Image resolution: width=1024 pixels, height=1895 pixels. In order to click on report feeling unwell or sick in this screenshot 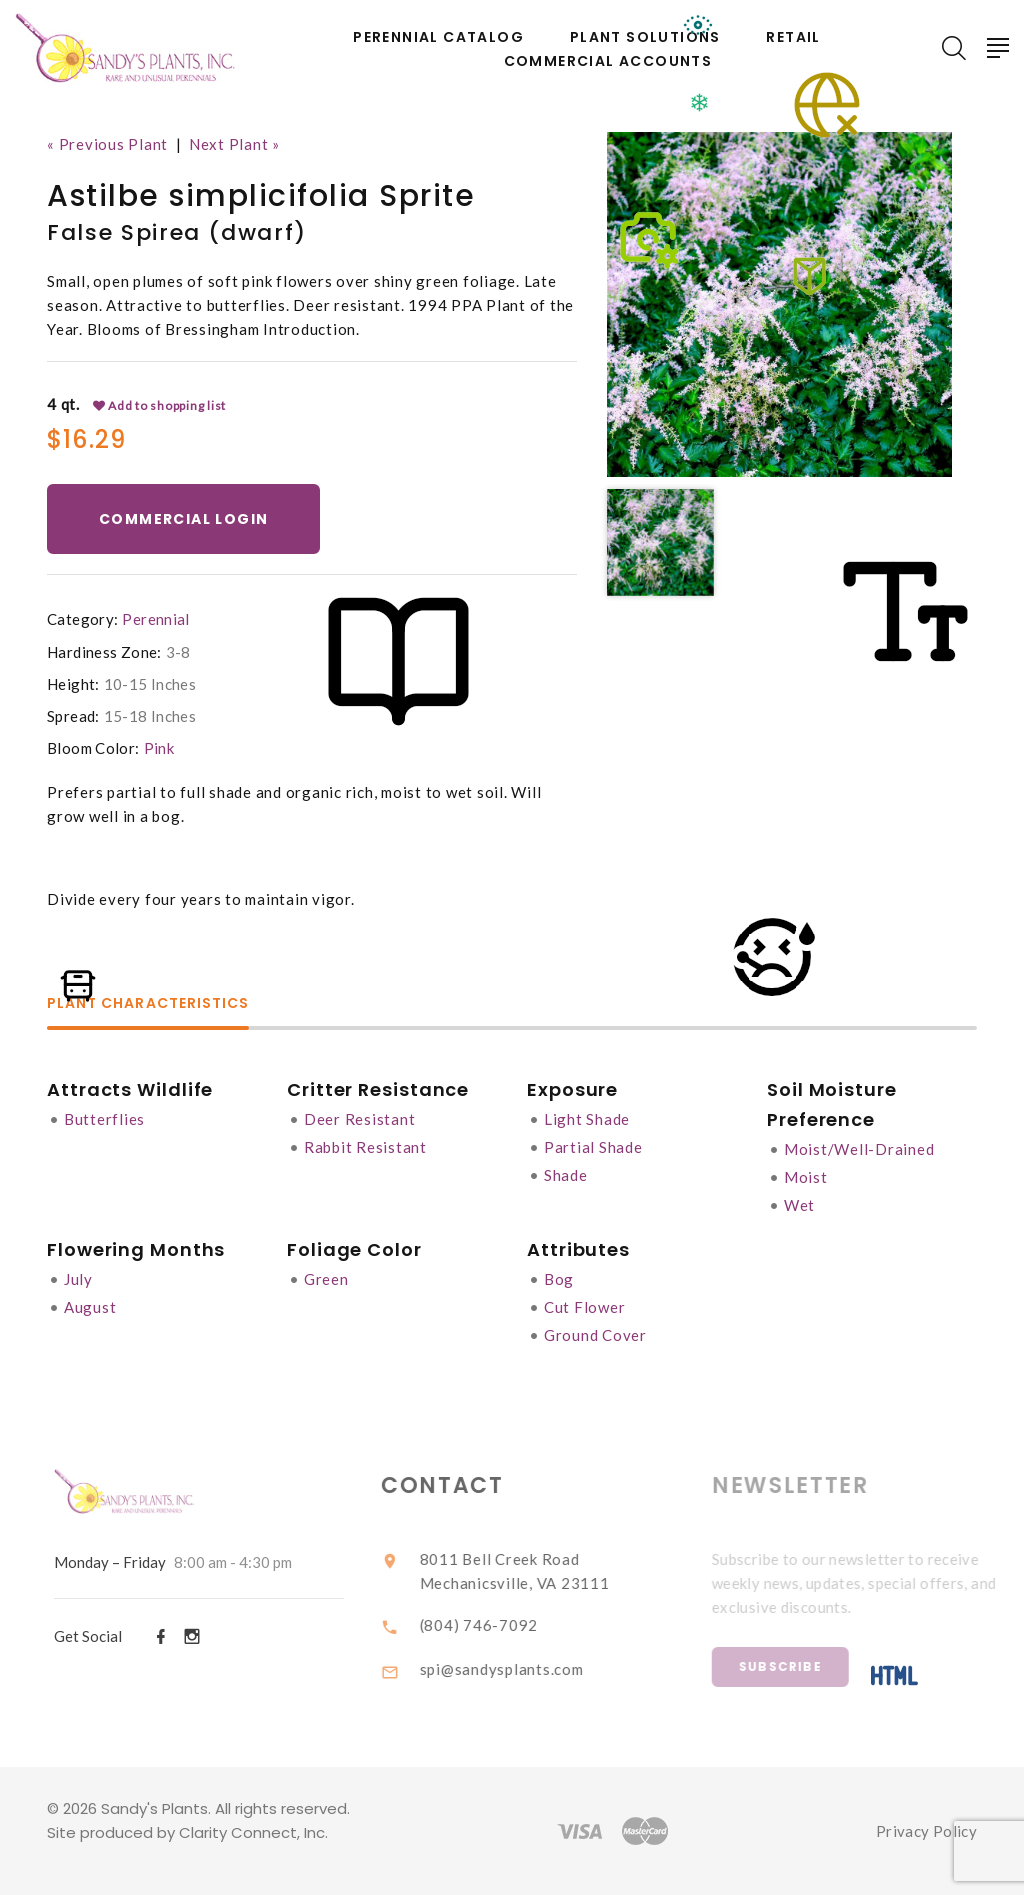, I will do `click(772, 957)`.